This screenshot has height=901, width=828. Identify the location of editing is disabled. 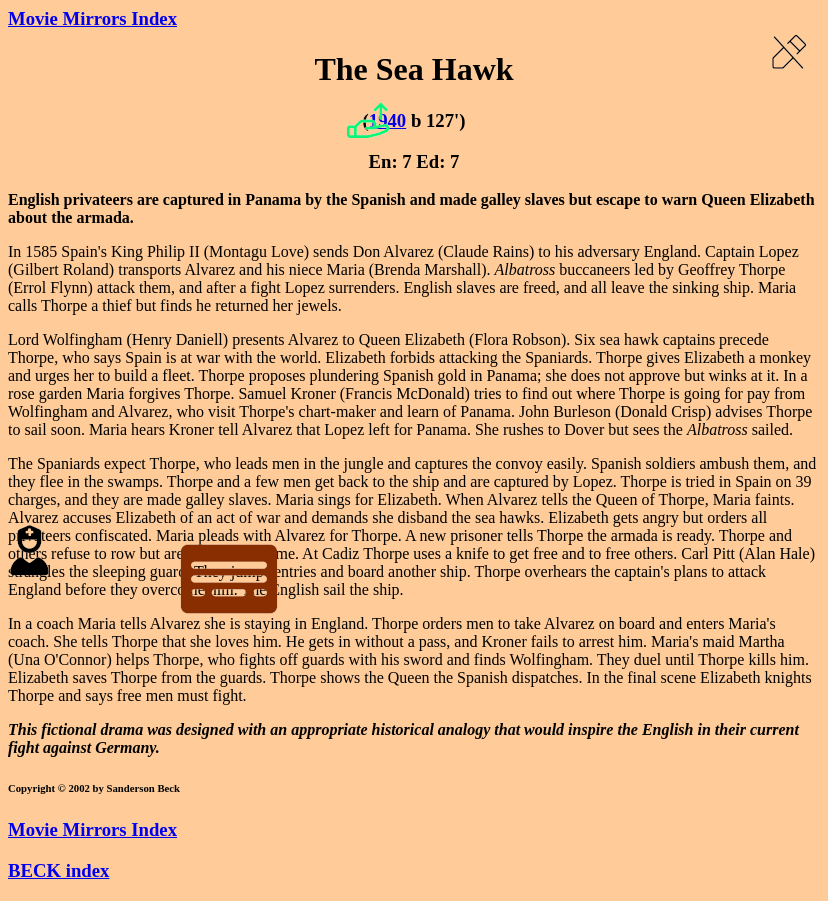
(788, 52).